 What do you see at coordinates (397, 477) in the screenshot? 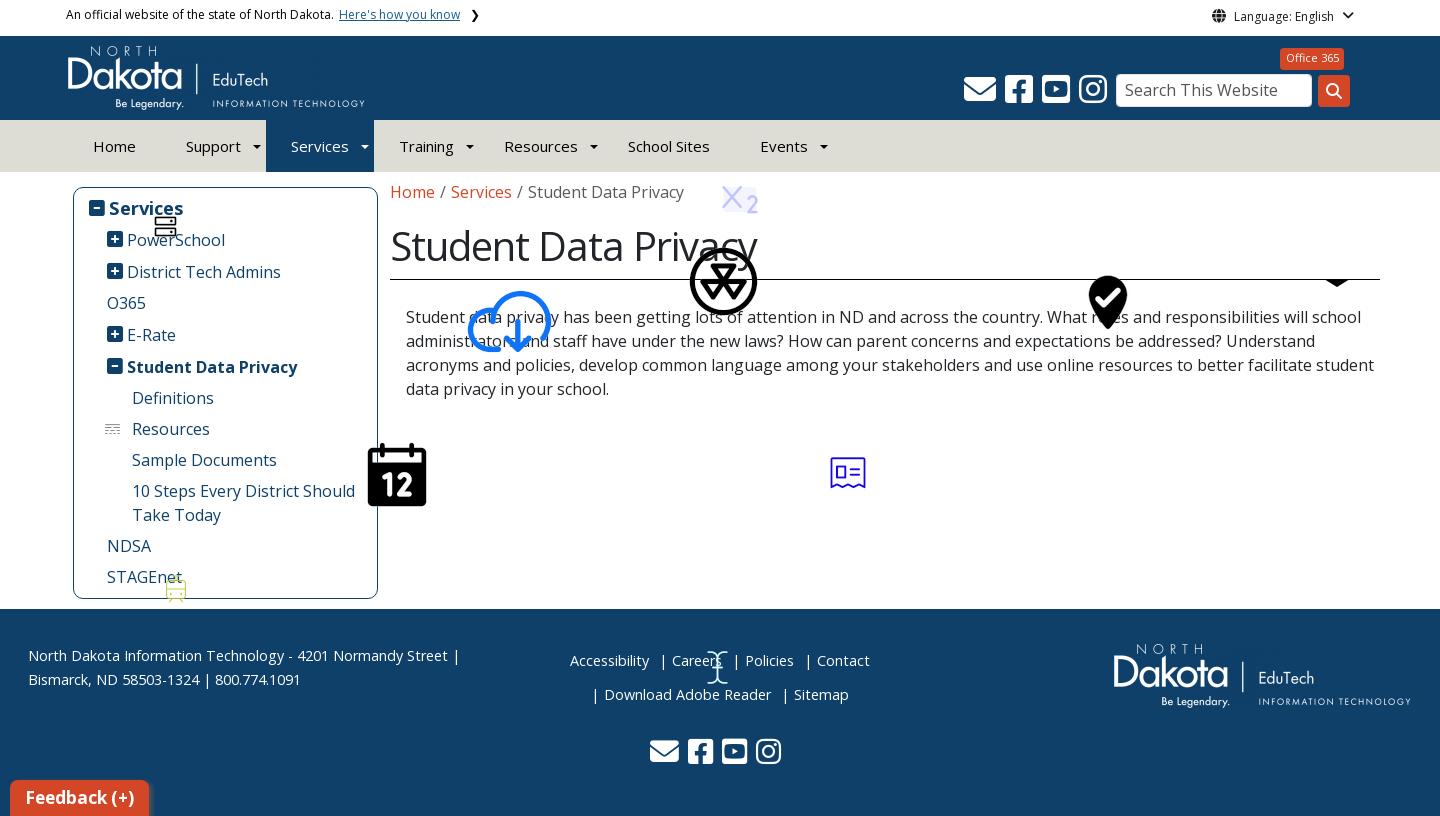
I see `open calendar or date picker` at bounding box center [397, 477].